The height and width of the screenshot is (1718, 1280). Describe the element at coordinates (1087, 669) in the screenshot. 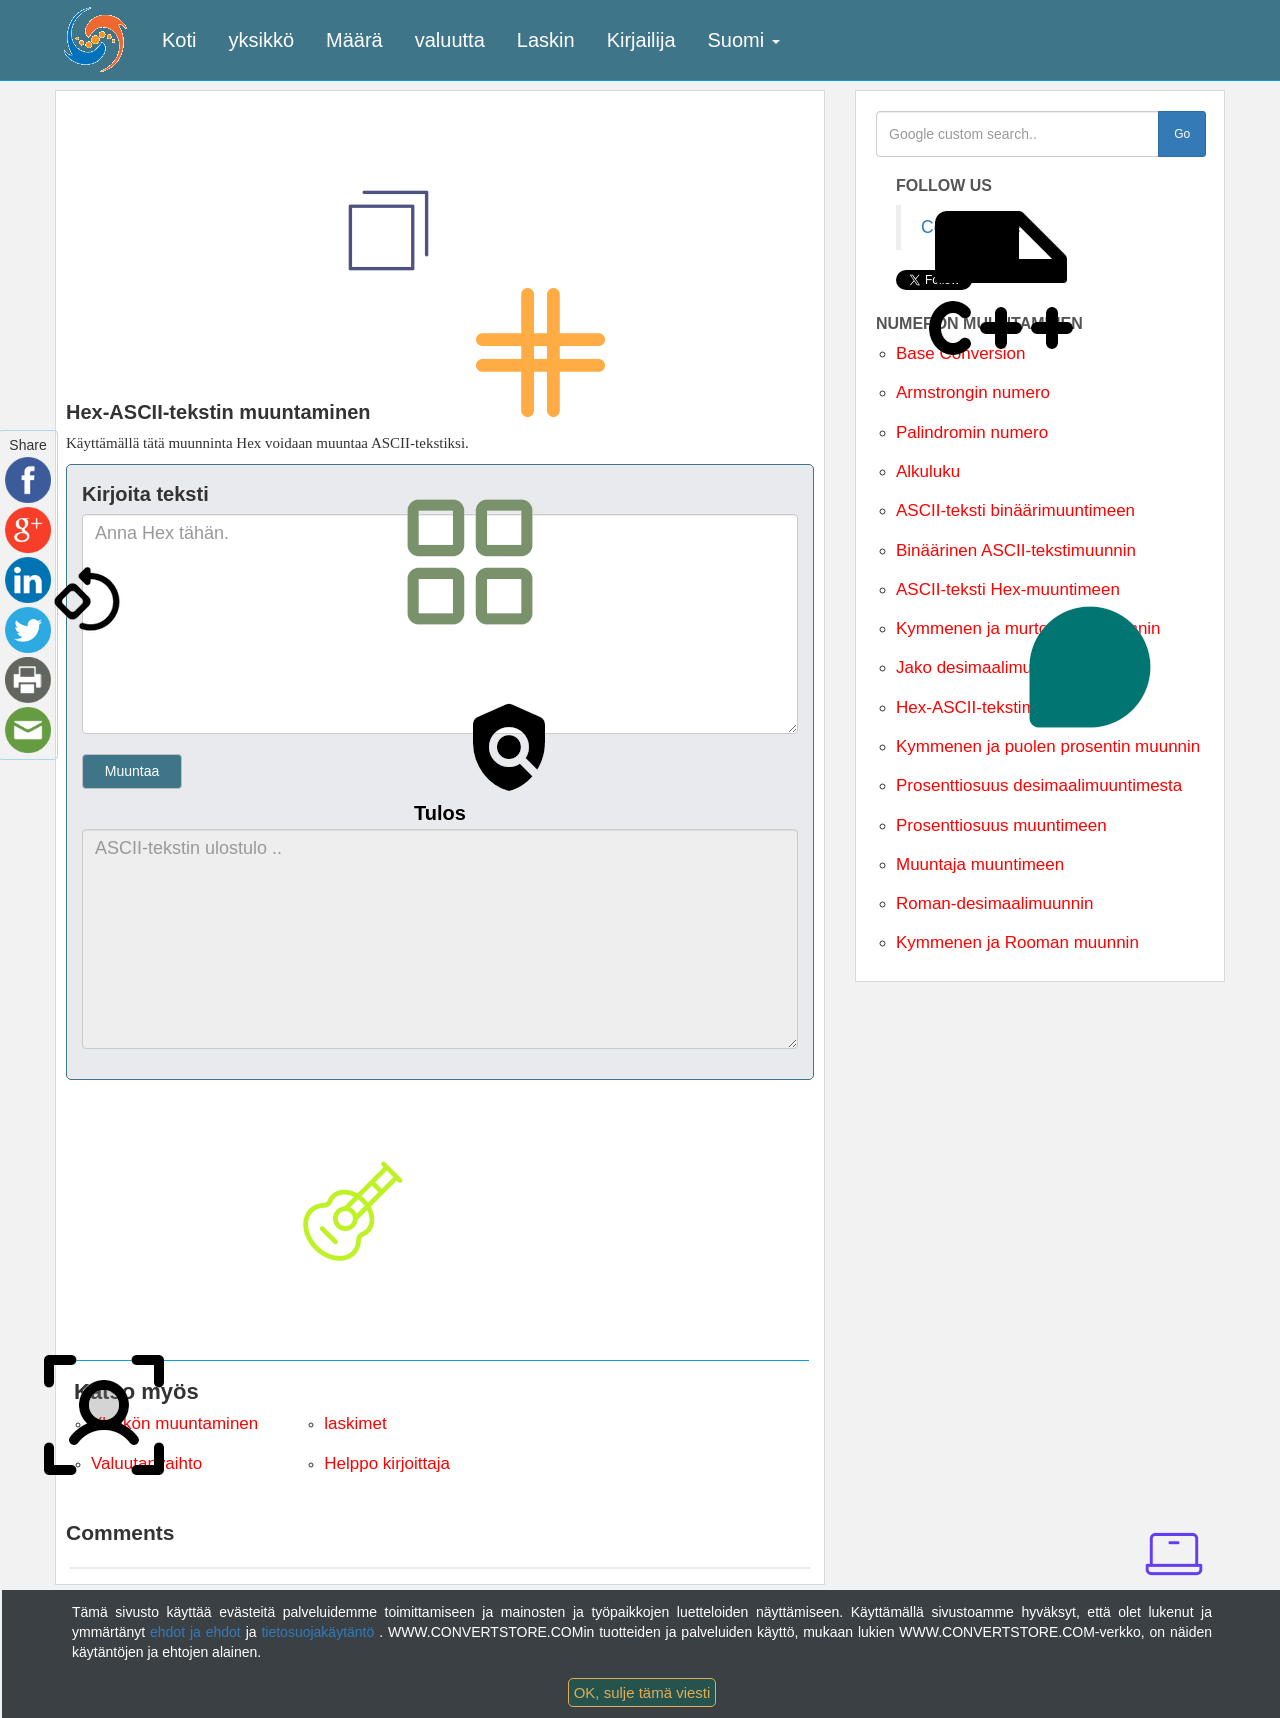

I see `open chat or messaging` at that location.